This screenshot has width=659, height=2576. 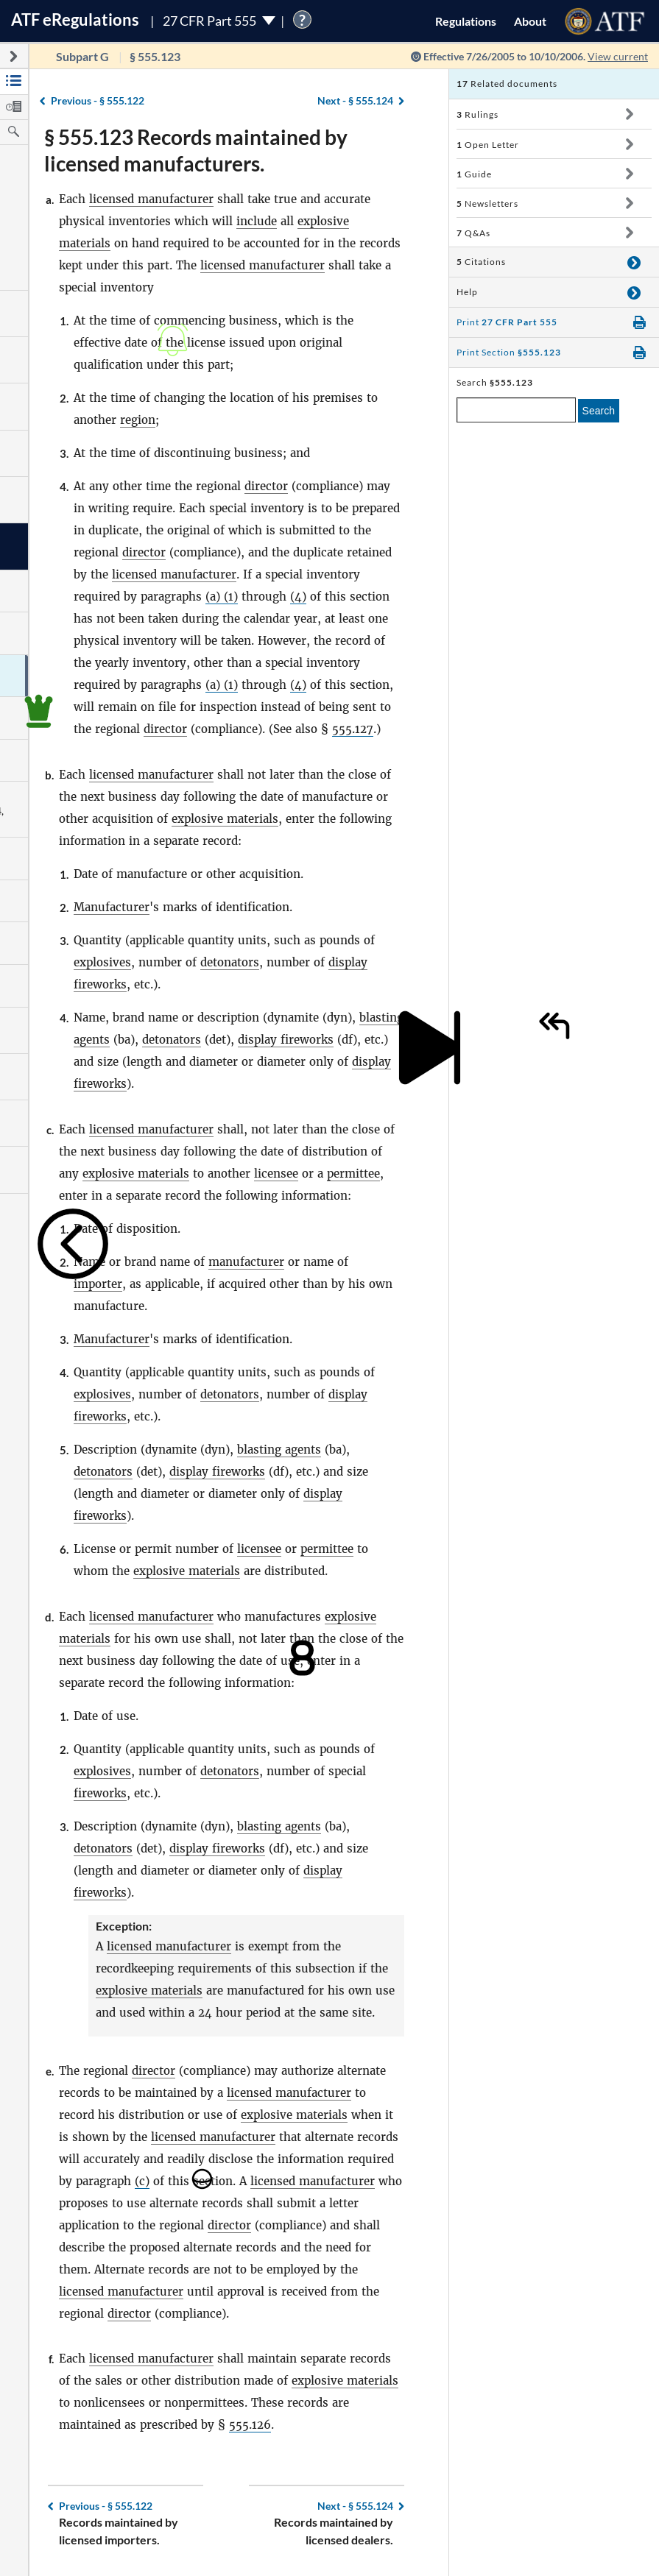 I want to click on select queen piece in chess game, so click(x=38, y=712).